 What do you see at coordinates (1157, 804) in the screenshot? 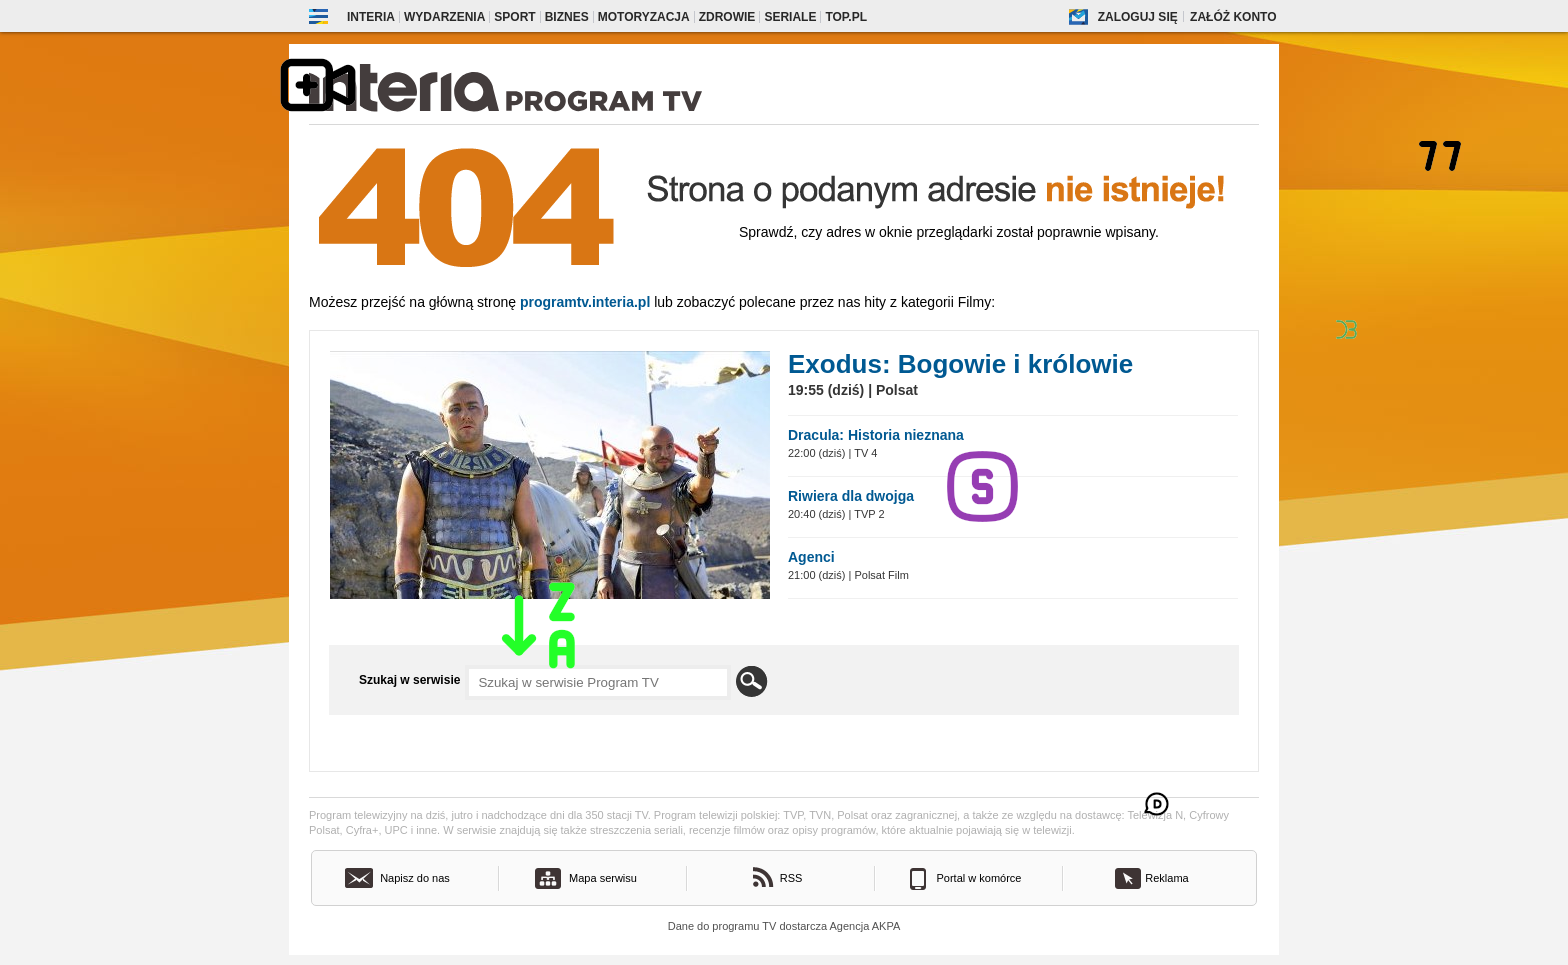
I see `disqus commenting platform logo` at bounding box center [1157, 804].